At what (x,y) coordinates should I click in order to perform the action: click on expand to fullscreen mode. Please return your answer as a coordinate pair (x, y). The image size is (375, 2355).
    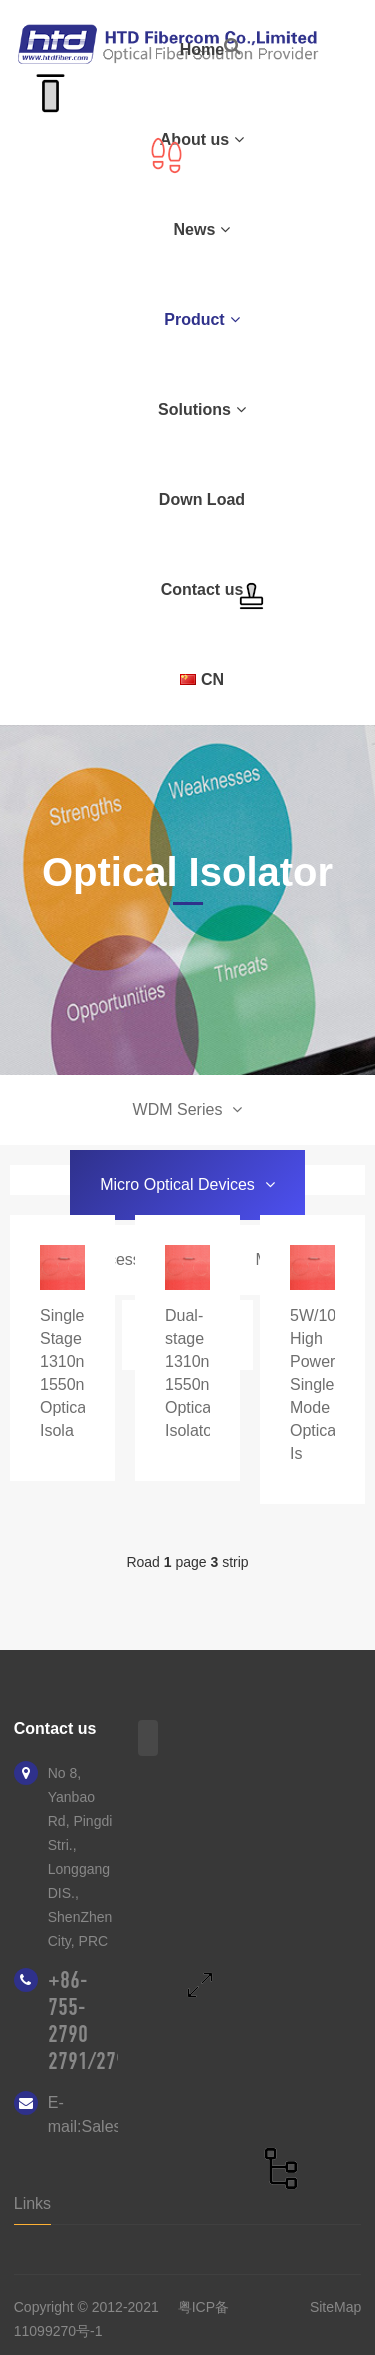
    Looking at the image, I should click on (200, 1985).